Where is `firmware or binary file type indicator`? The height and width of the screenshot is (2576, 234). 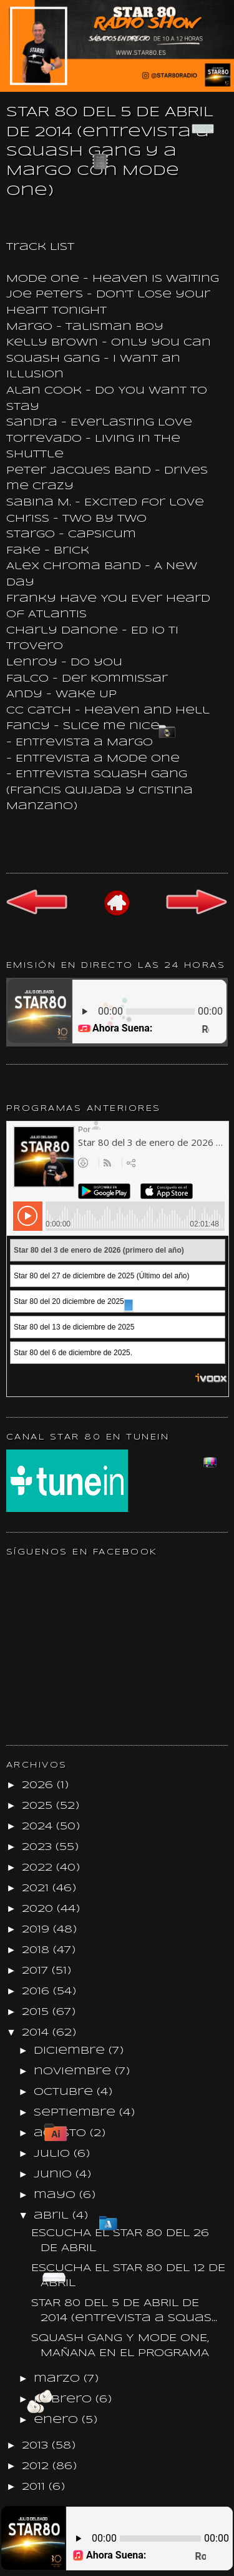
firmware or binary file type indicator is located at coordinates (100, 161).